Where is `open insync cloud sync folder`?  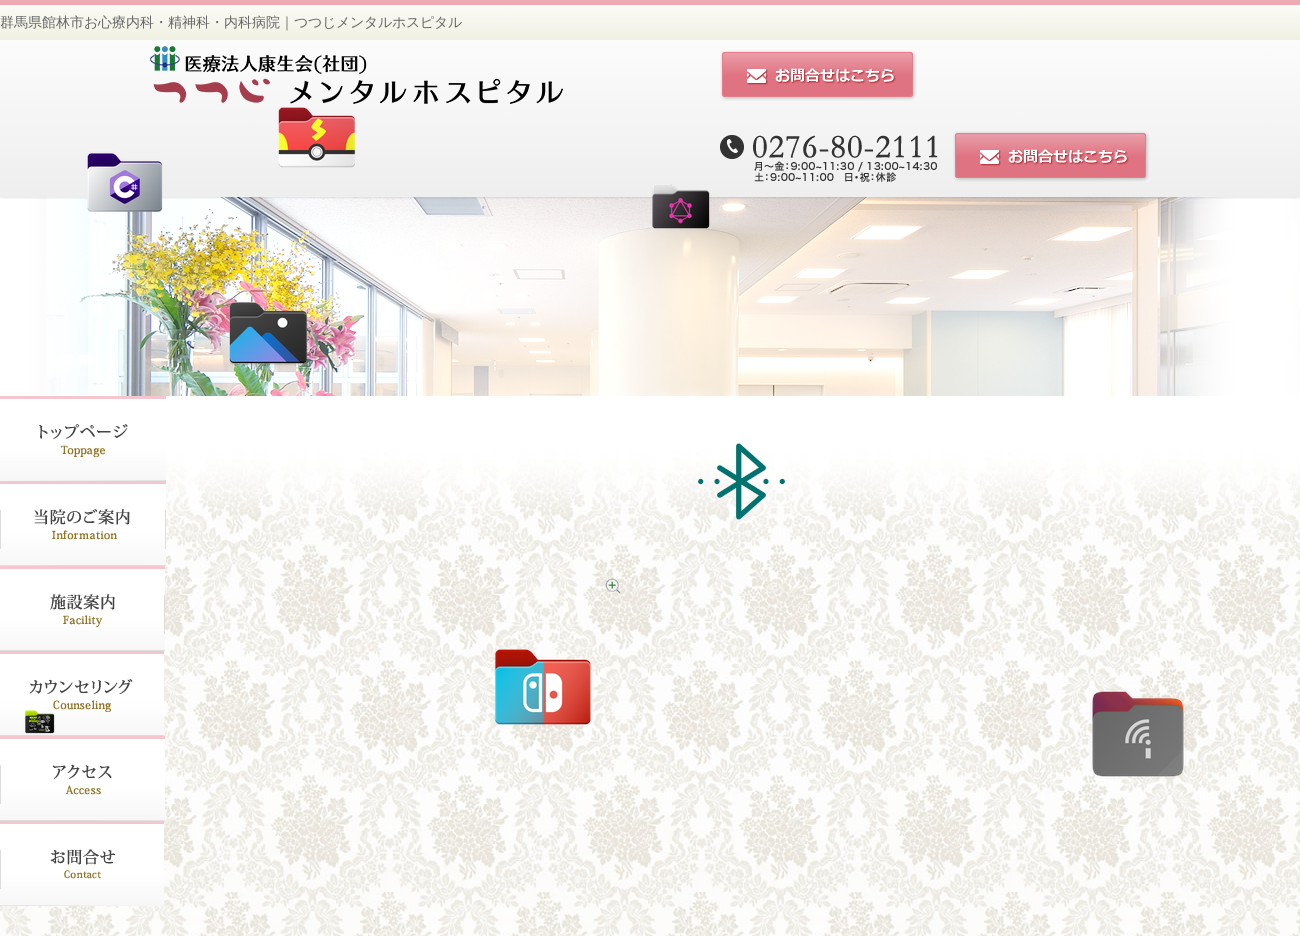 open insync cloud sync folder is located at coordinates (1138, 734).